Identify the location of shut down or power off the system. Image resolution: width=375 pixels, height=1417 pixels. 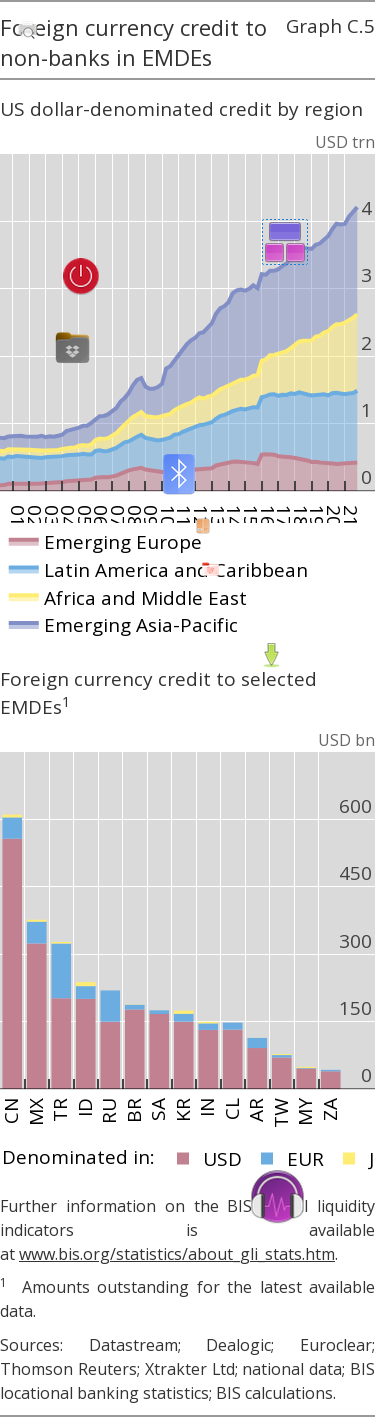
(81, 276).